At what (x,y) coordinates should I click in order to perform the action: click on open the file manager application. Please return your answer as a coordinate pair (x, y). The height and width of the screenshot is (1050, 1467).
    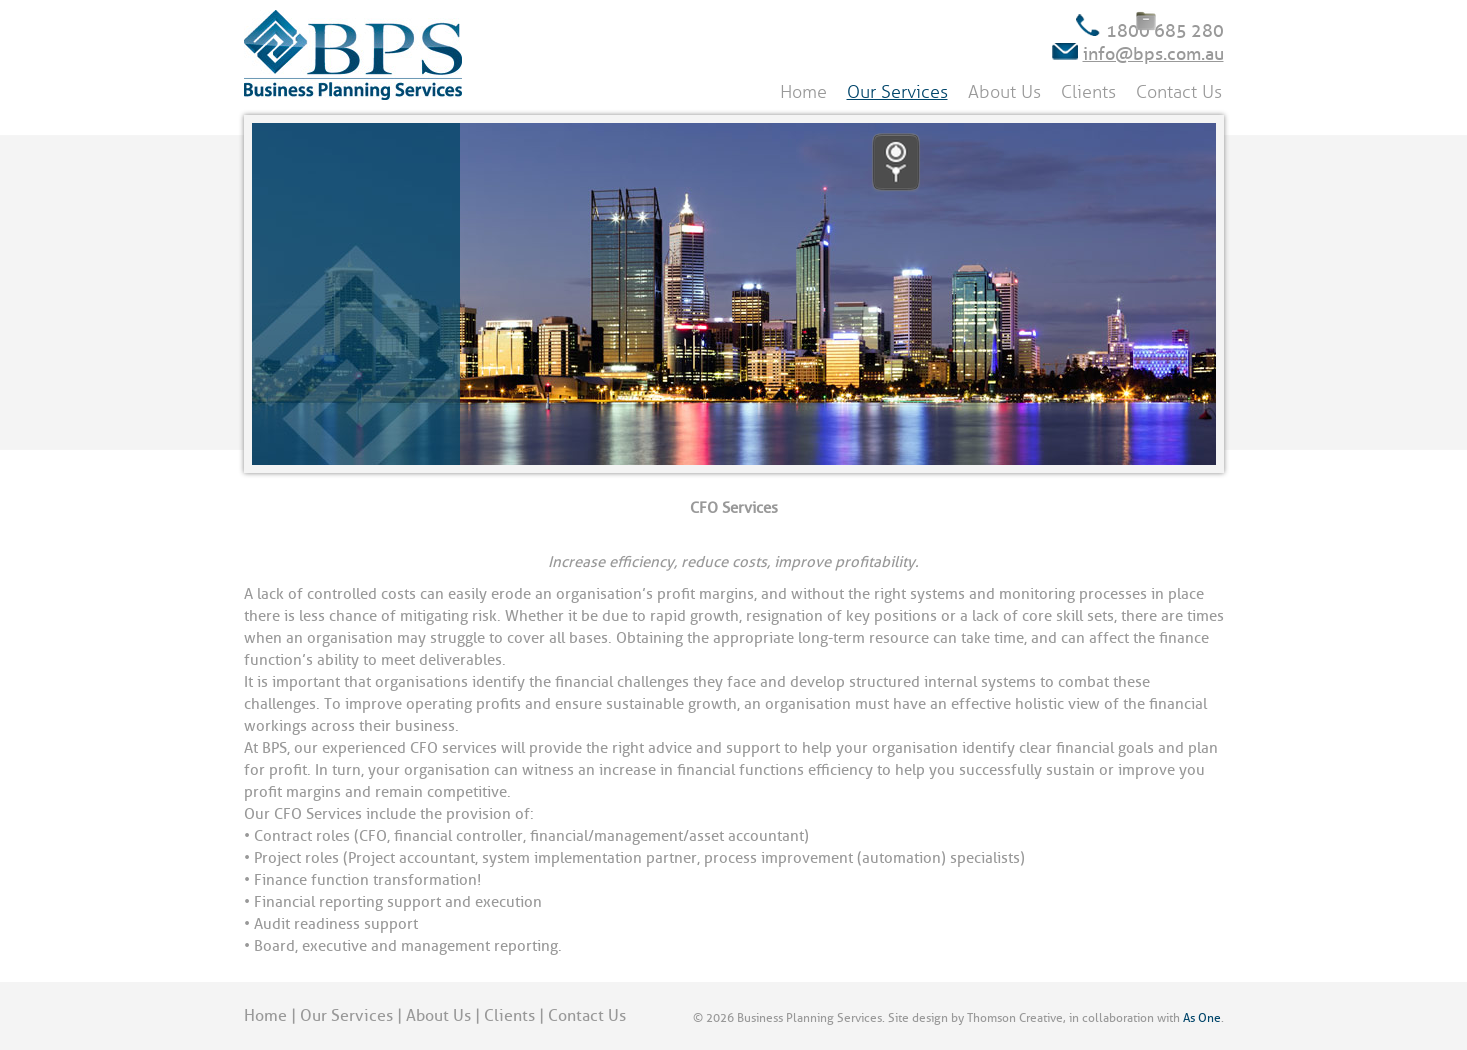
    Looking at the image, I should click on (1146, 21).